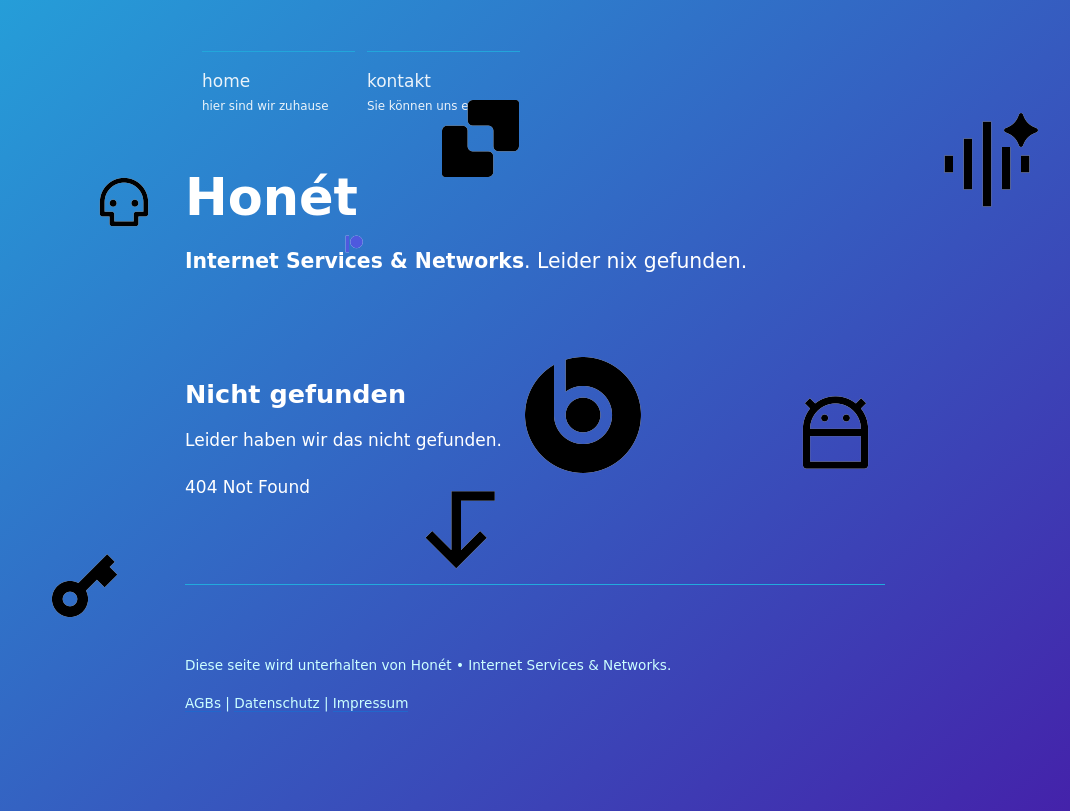 This screenshot has width=1070, height=811. Describe the element at coordinates (987, 164) in the screenshot. I see `activate AI voice assistant` at that location.